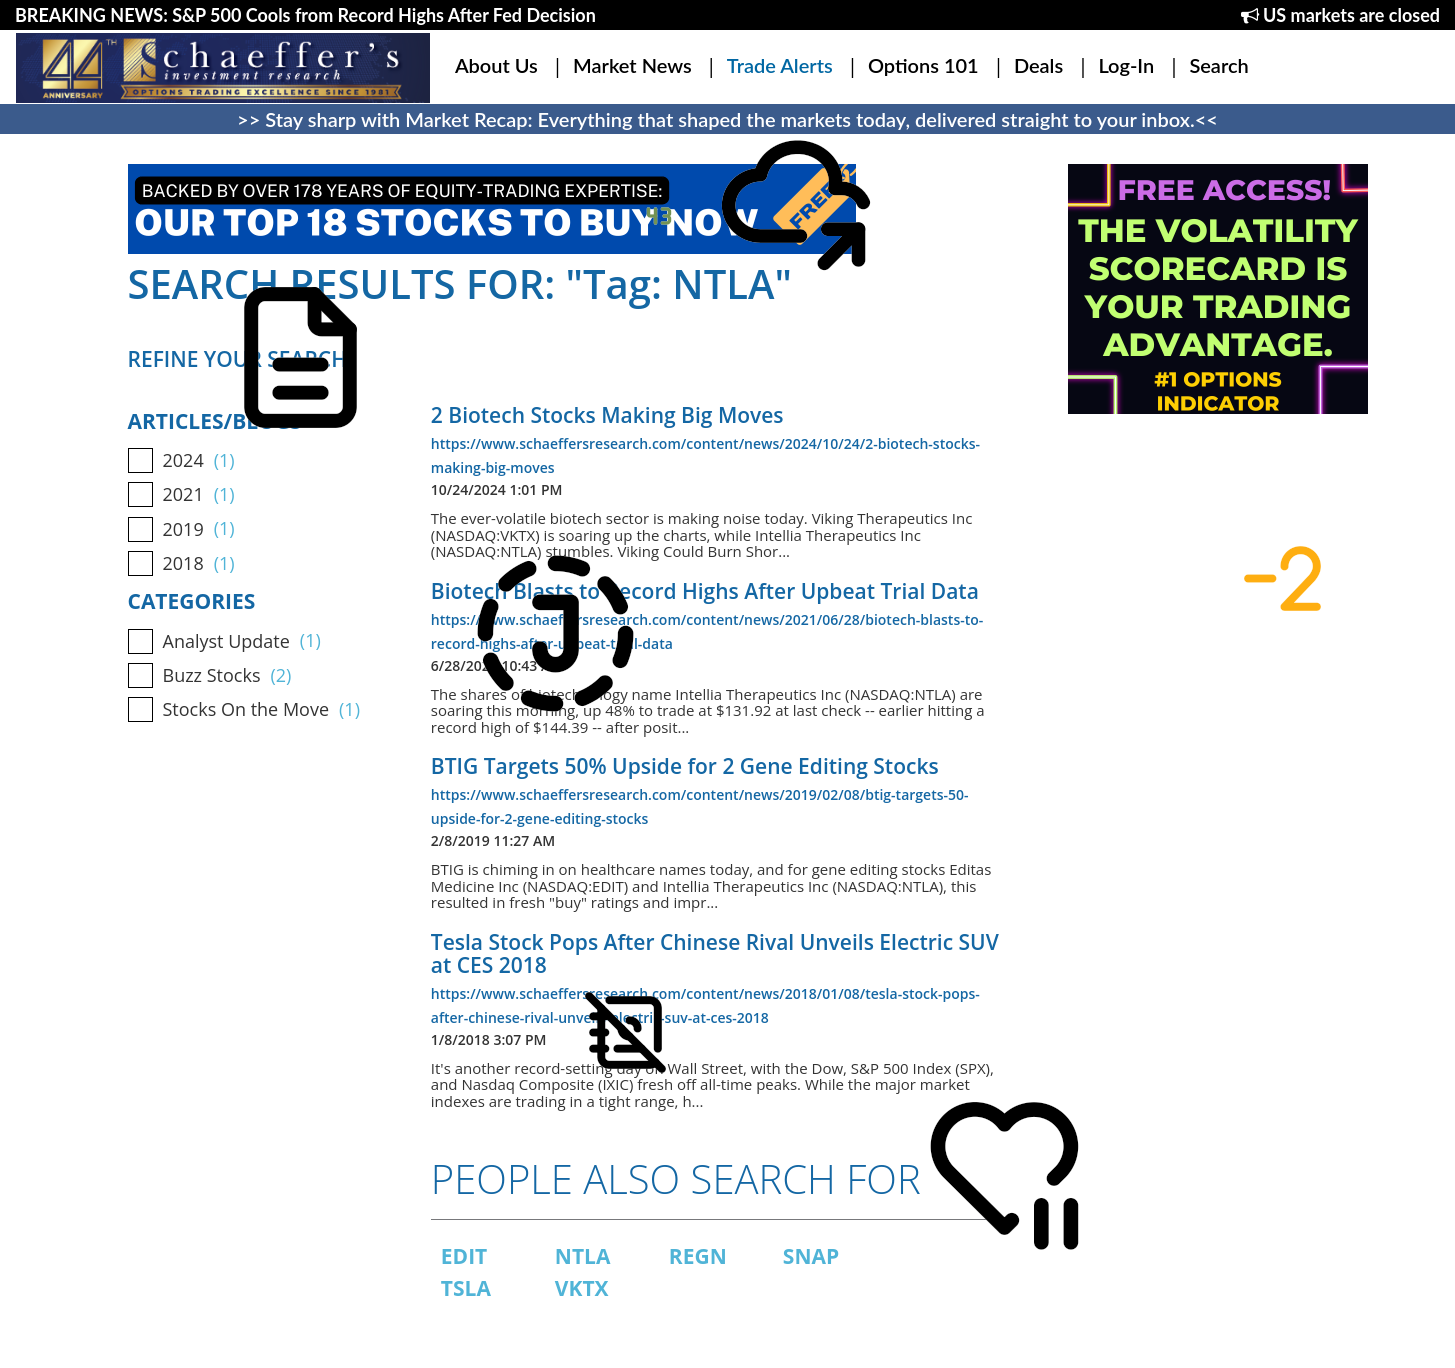  Describe the element at coordinates (625, 1032) in the screenshot. I see `contacts unavailable or disabled` at that location.